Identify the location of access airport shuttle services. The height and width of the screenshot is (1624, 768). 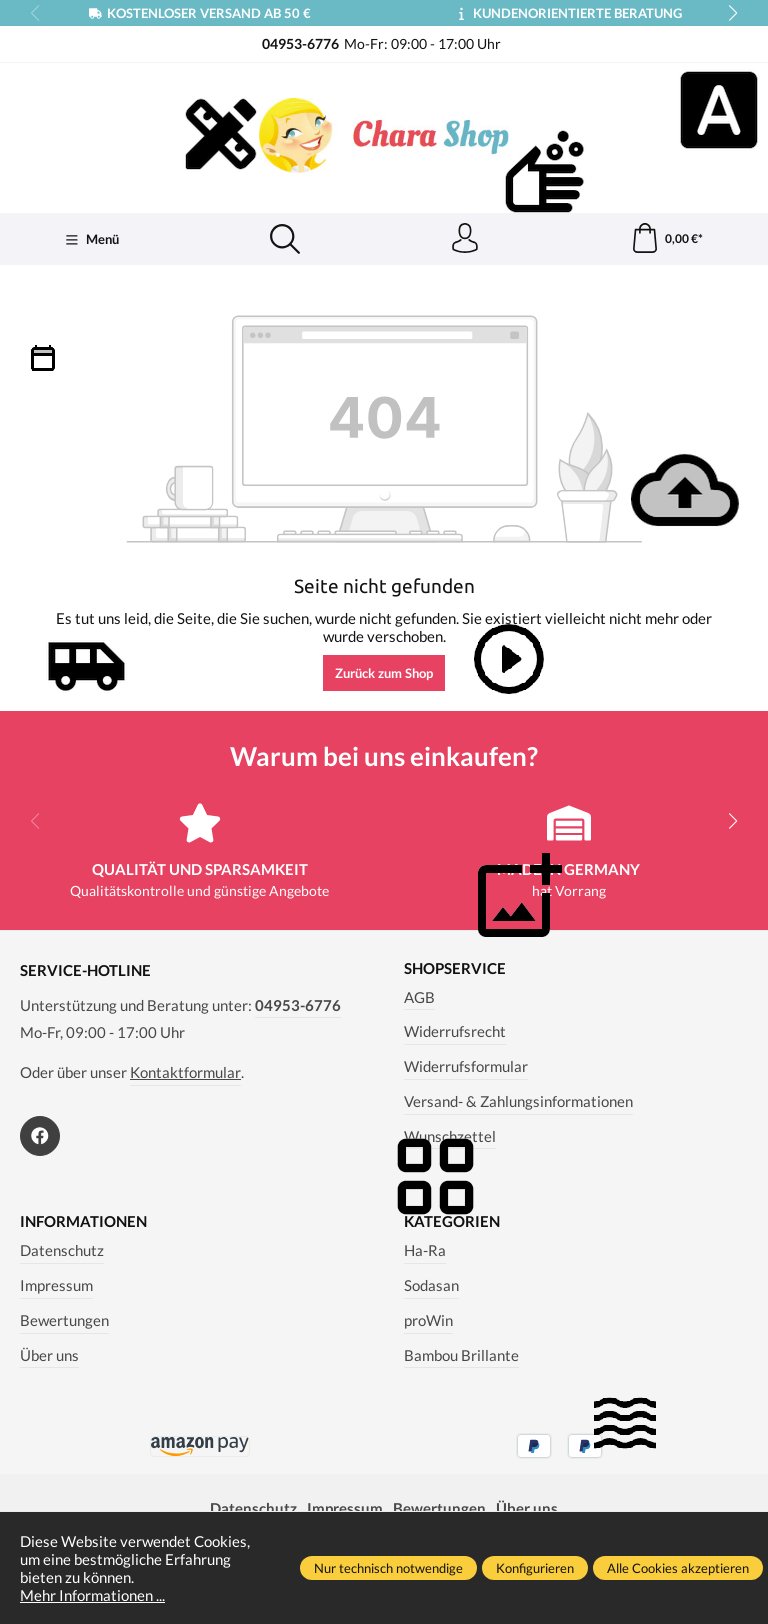
(86, 666).